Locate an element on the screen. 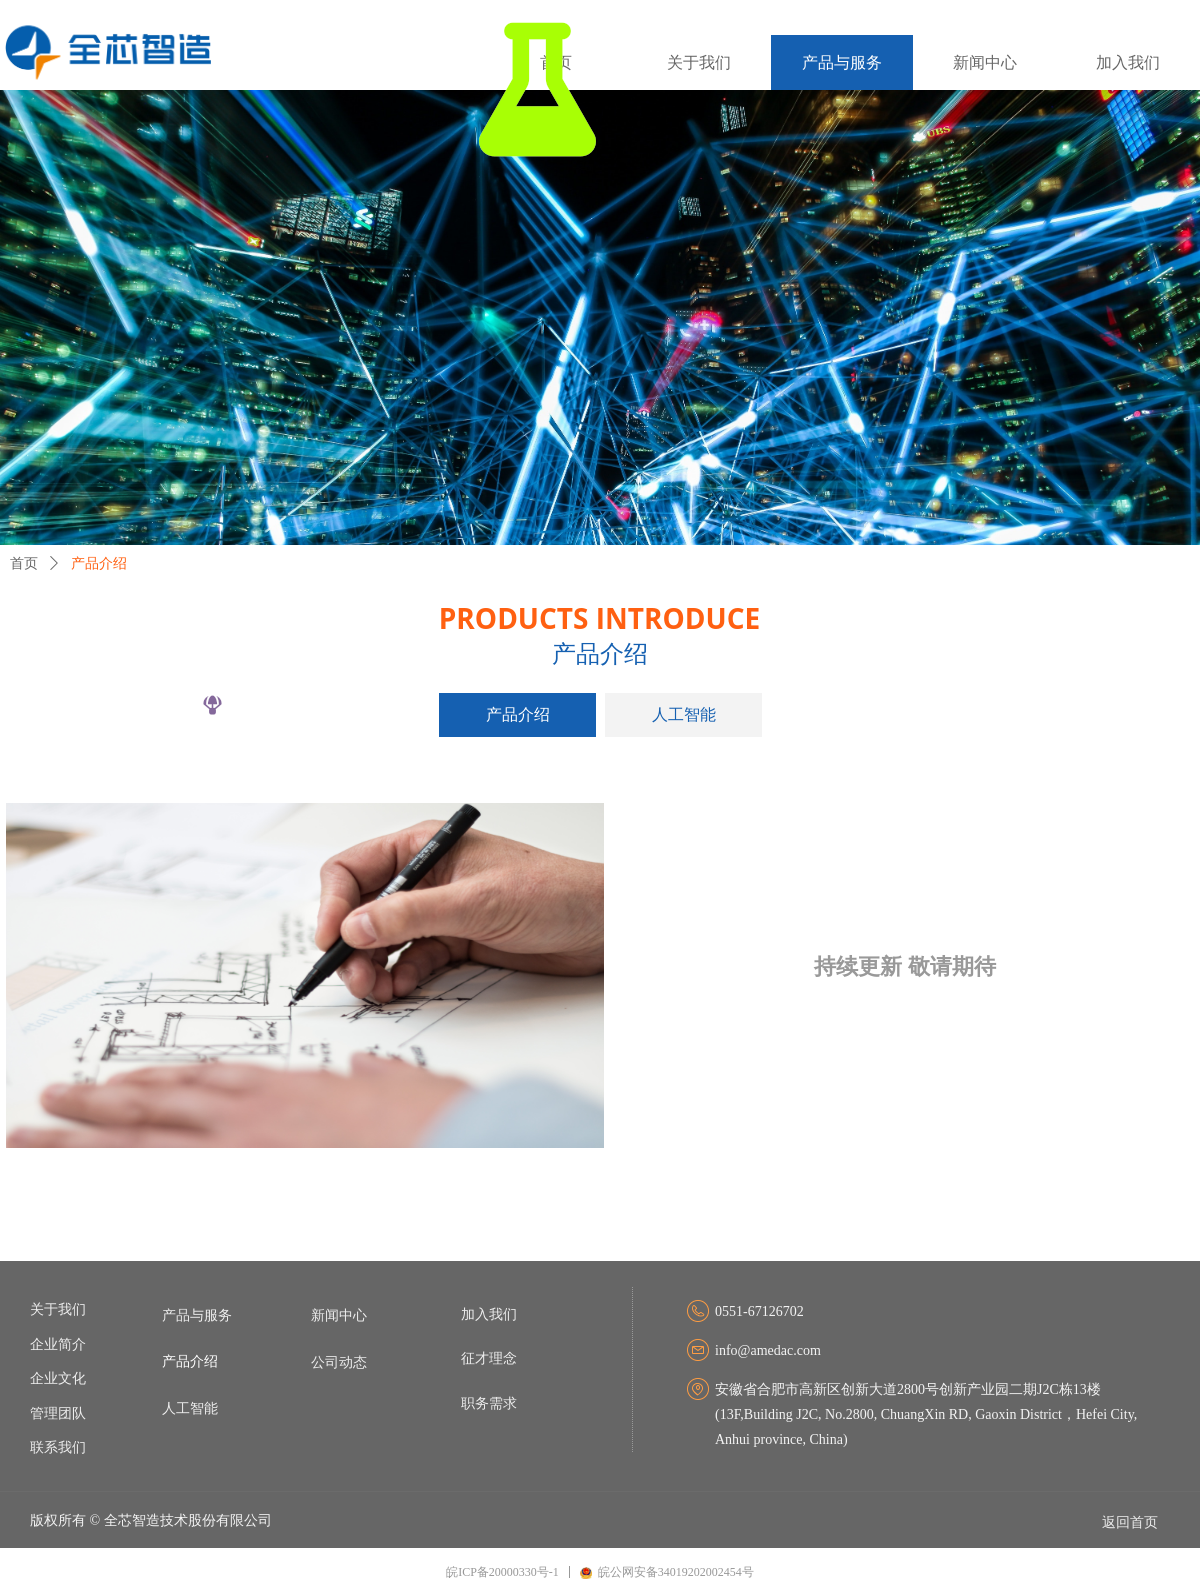 This screenshot has height=1592, width=1200. access science or laboratory features is located at coordinates (537, 89).